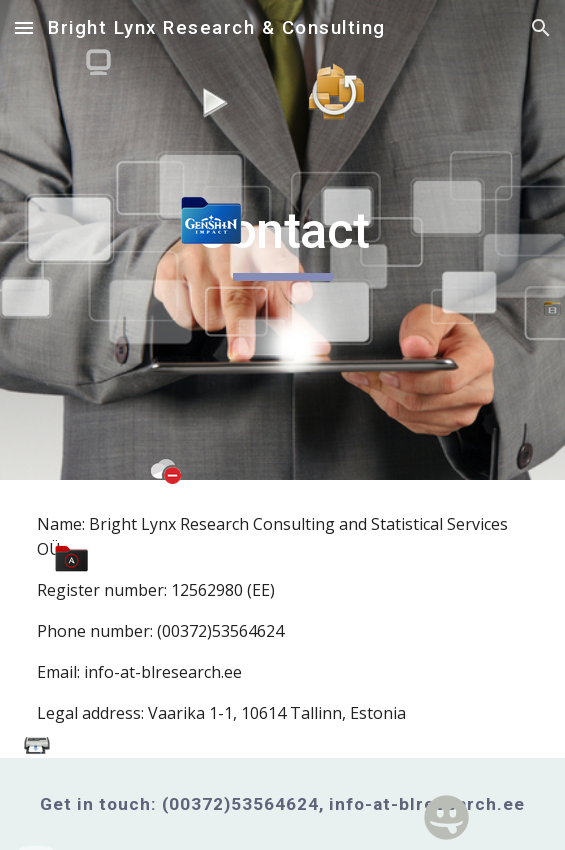 Image resolution: width=565 pixels, height=850 pixels. What do you see at coordinates (552, 308) in the screenshot?
I see `open videos folder` at bounding box center [552, 308].